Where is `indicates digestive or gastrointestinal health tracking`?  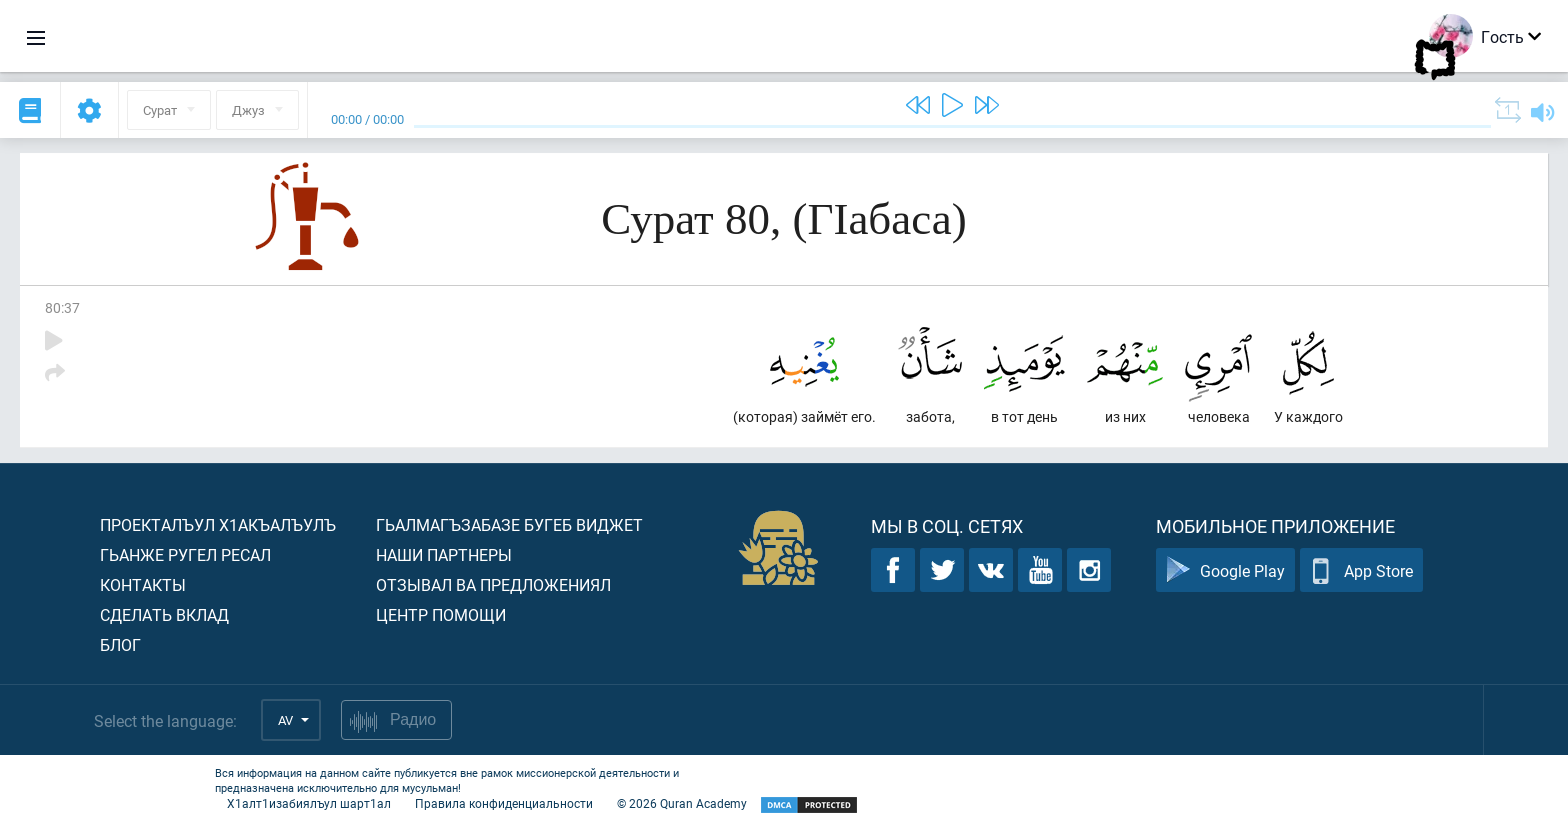
indicates digestive or gastrointestinal health tracking is located at coordinates (1434, 59).